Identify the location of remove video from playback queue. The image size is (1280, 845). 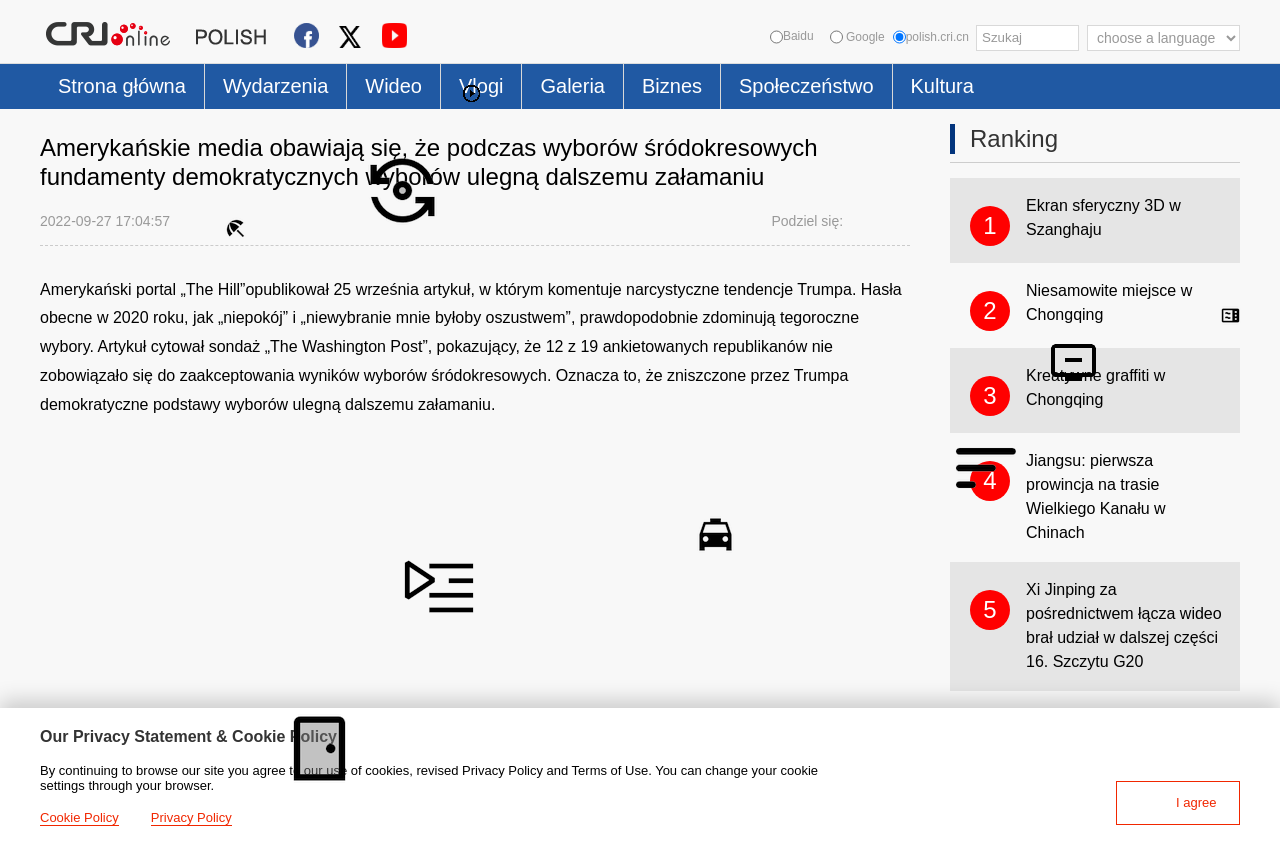
(1073, 362).